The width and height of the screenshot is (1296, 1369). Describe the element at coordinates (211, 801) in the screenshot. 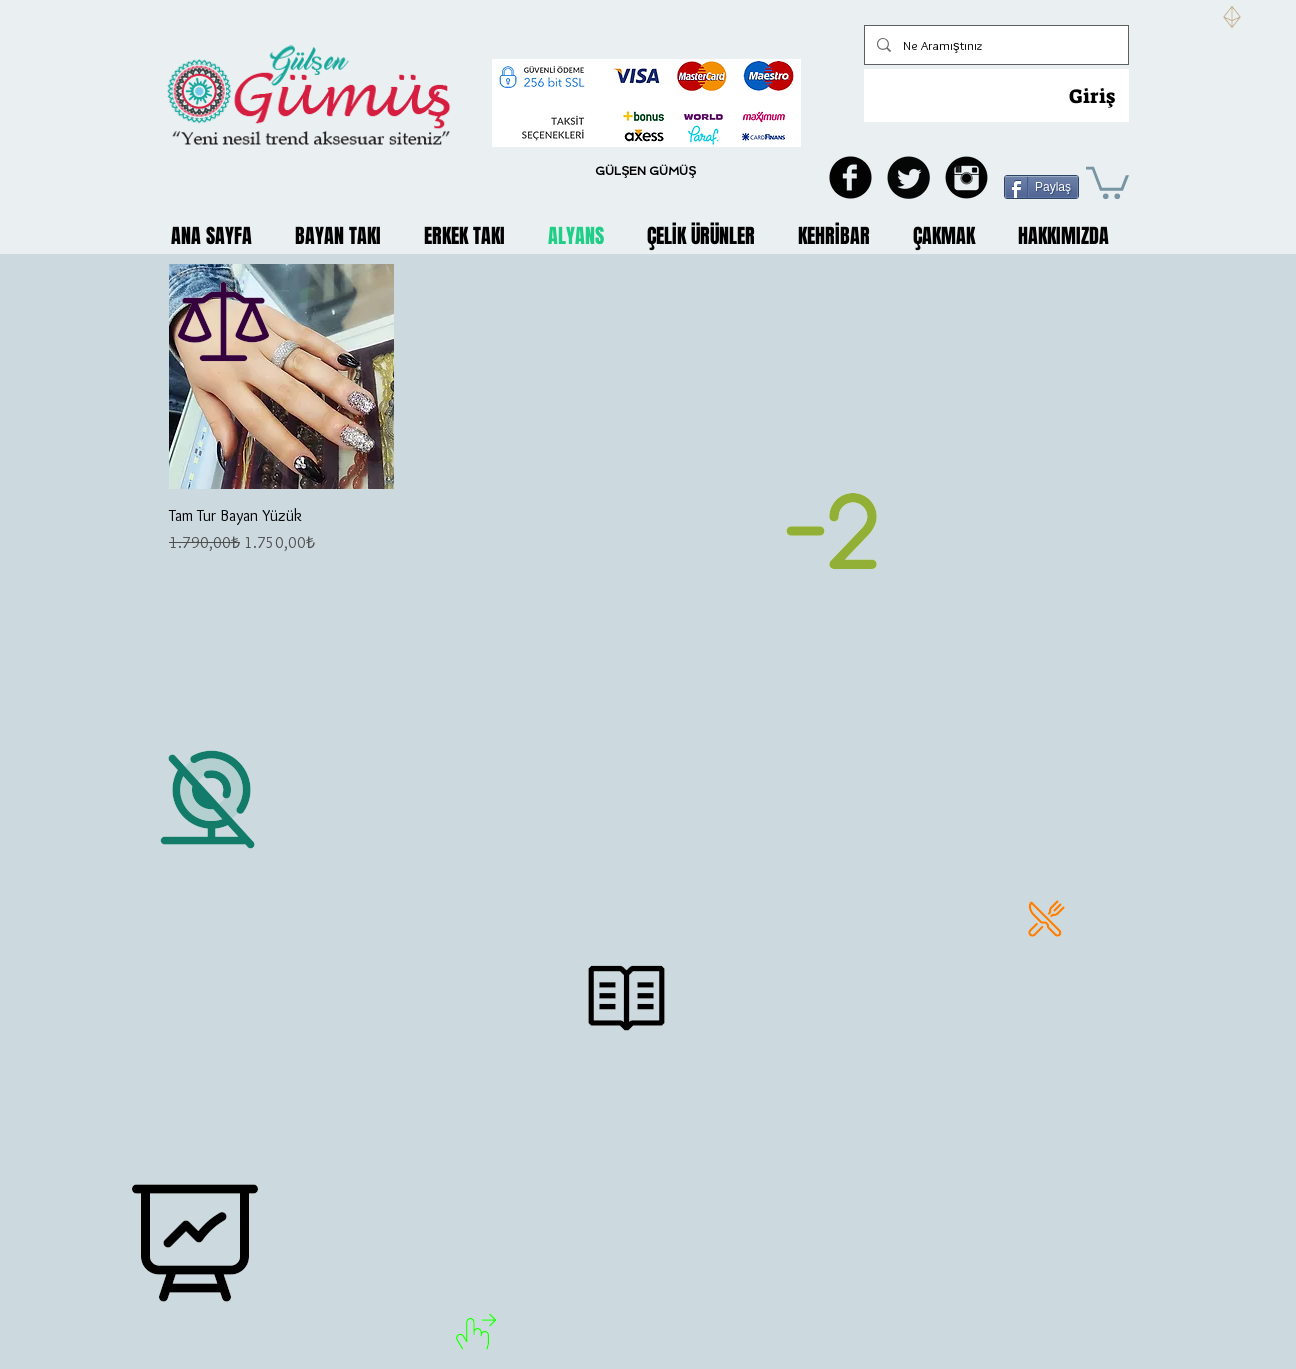

I see `webcam is disabled or turned off` at that location.